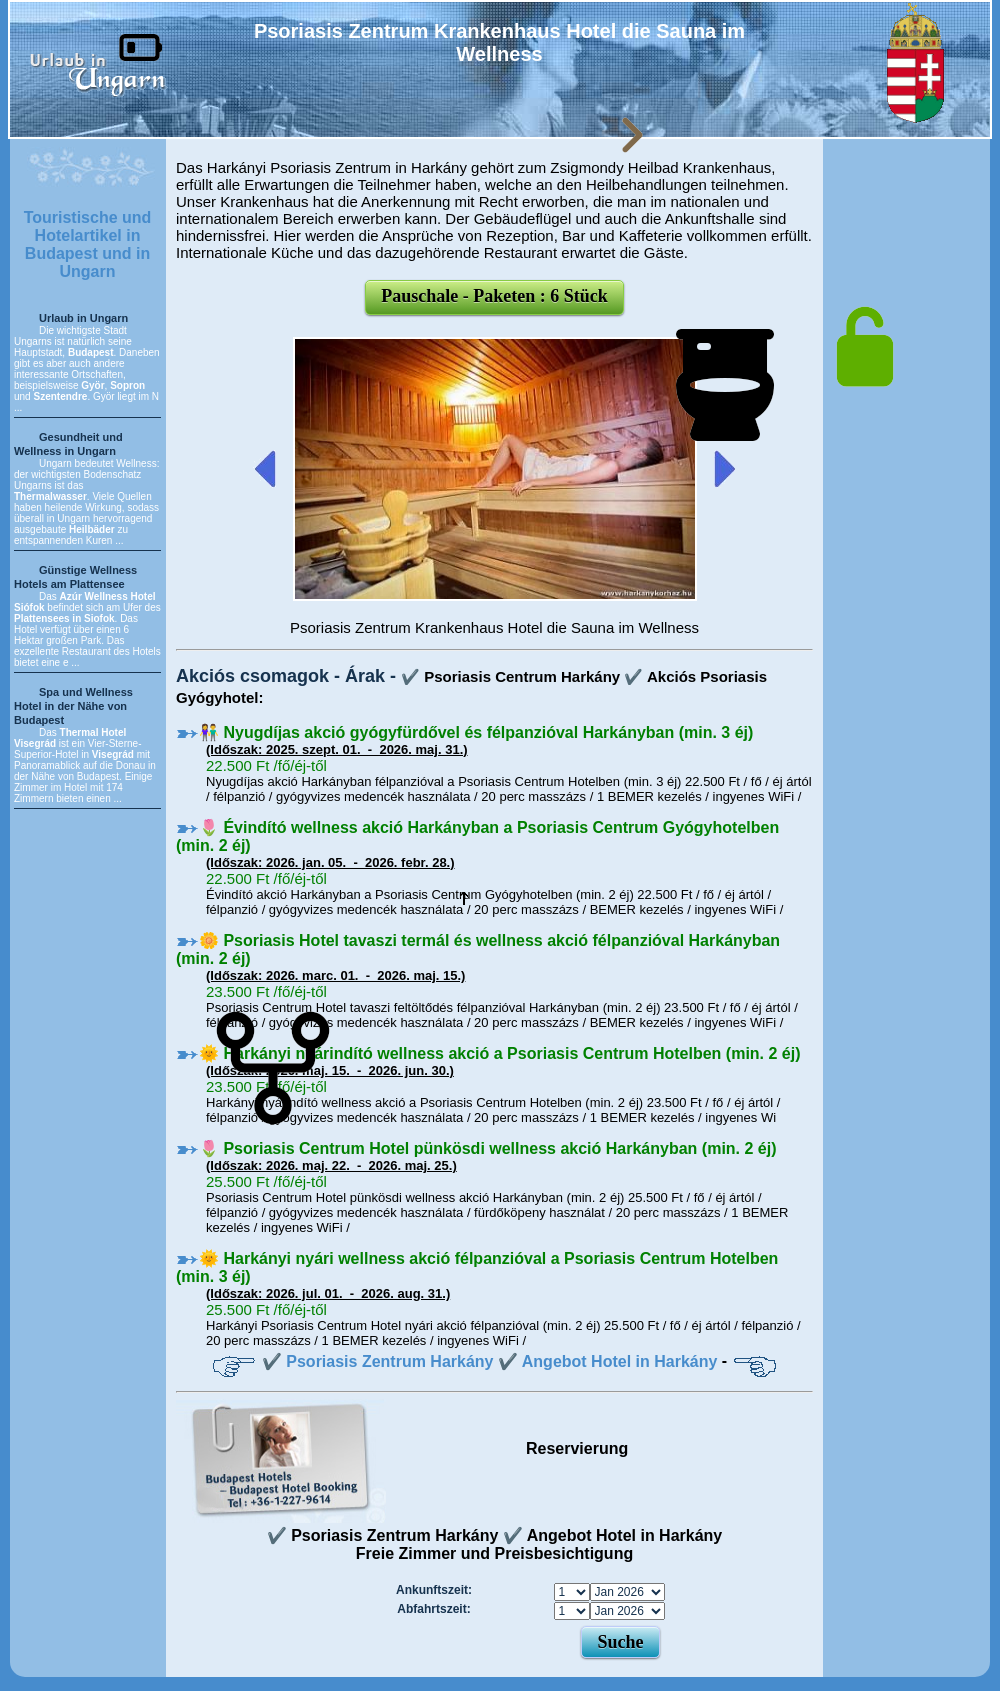 The width and height of the screenshot is (1000, 1691). What do you see at coordinates (464, 898) in the screenshot?
I see `indicates north direction on a map or compass` at bounding box center [464, 898].